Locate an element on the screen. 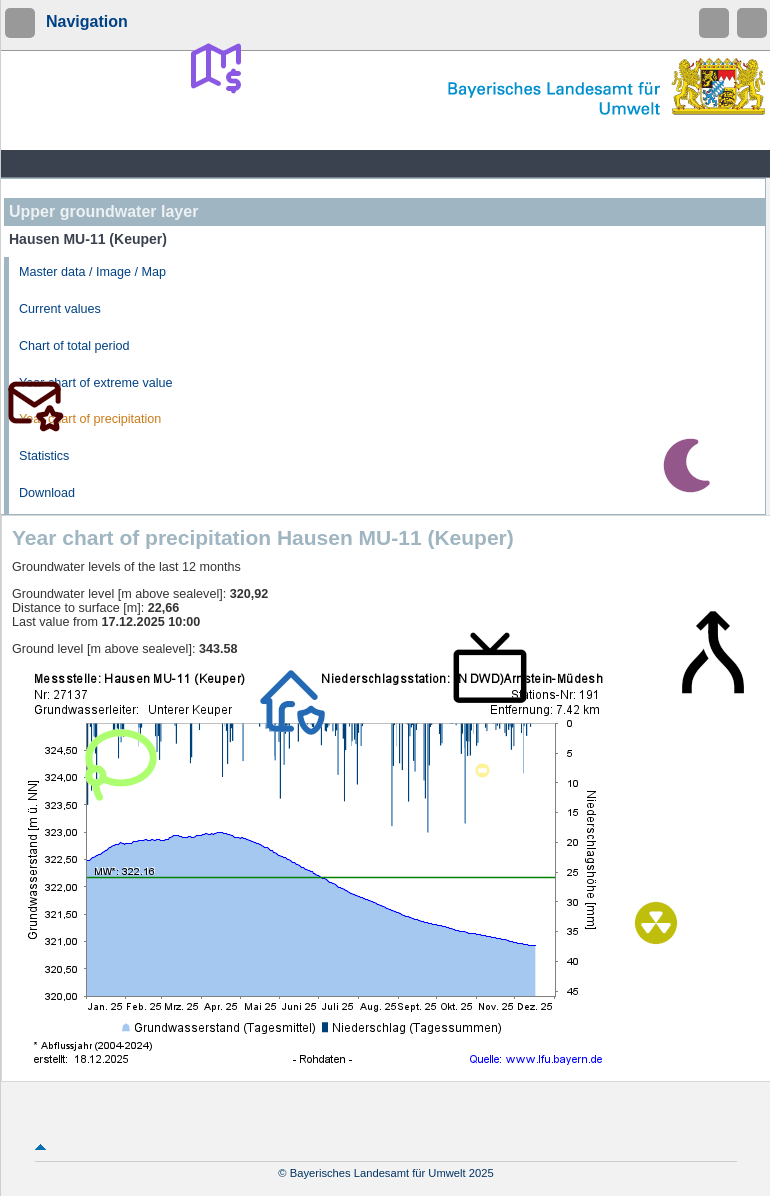 Image resolution: width=770 pixels, height=1196 pixels. access TV or video streaming features is located at coordinates (490, 672).